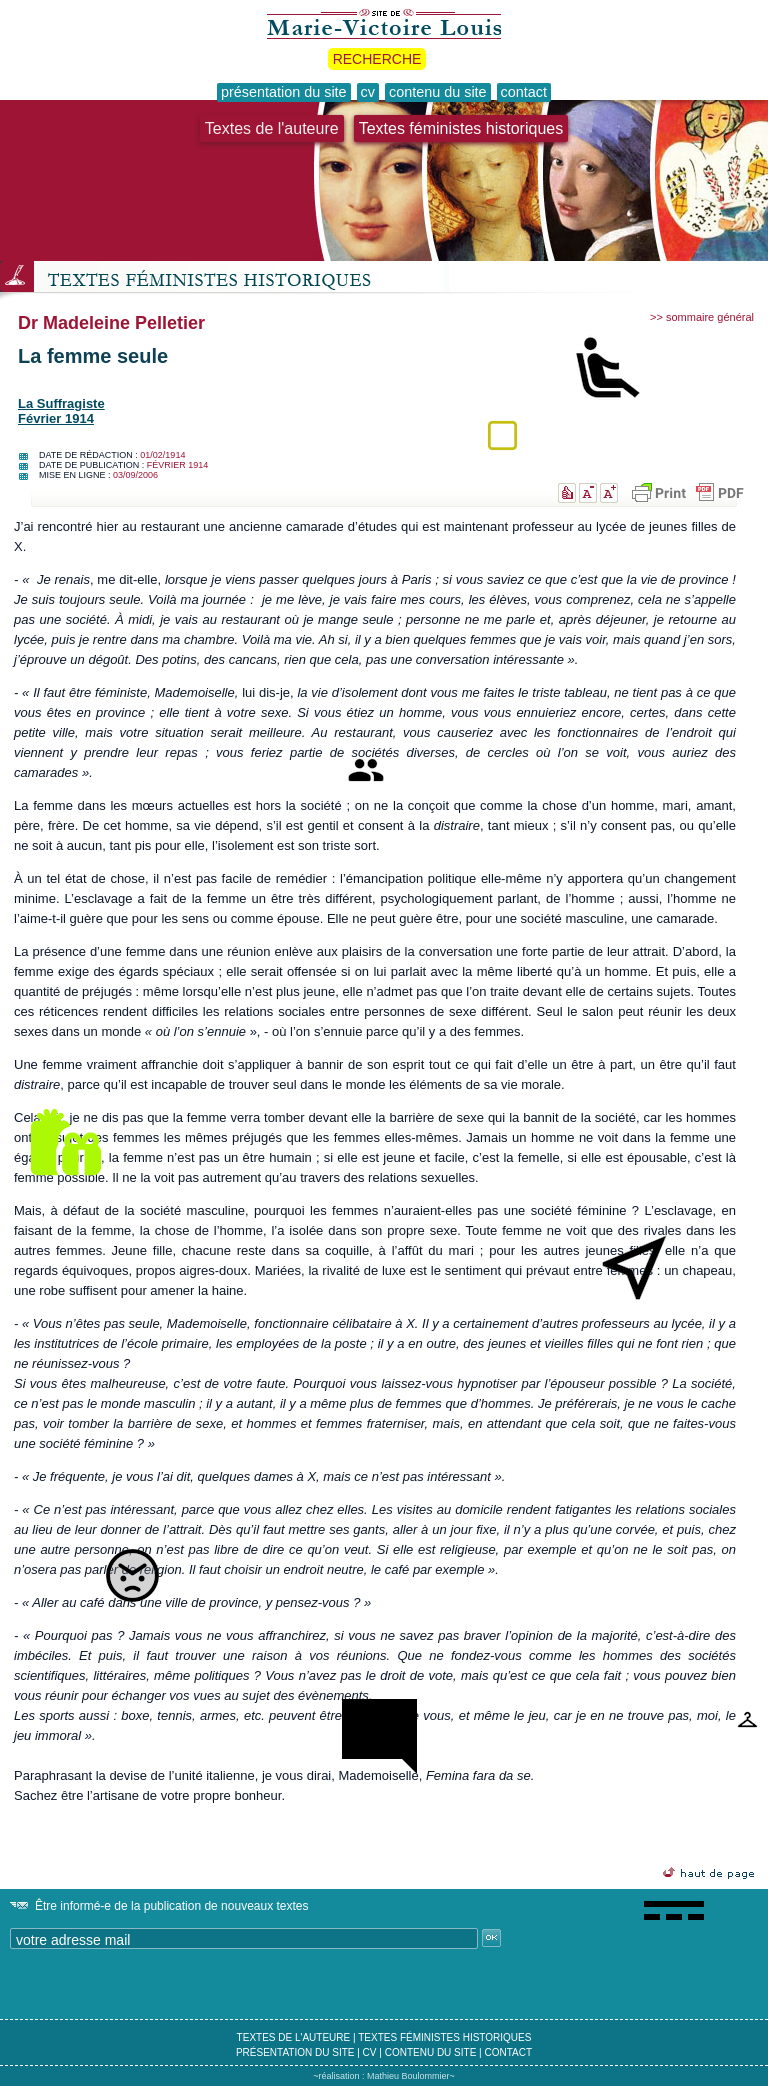 Image resolution: width=768 pixels, height=2086 pixels. I want to click on define a selection area, so click(502, 435).